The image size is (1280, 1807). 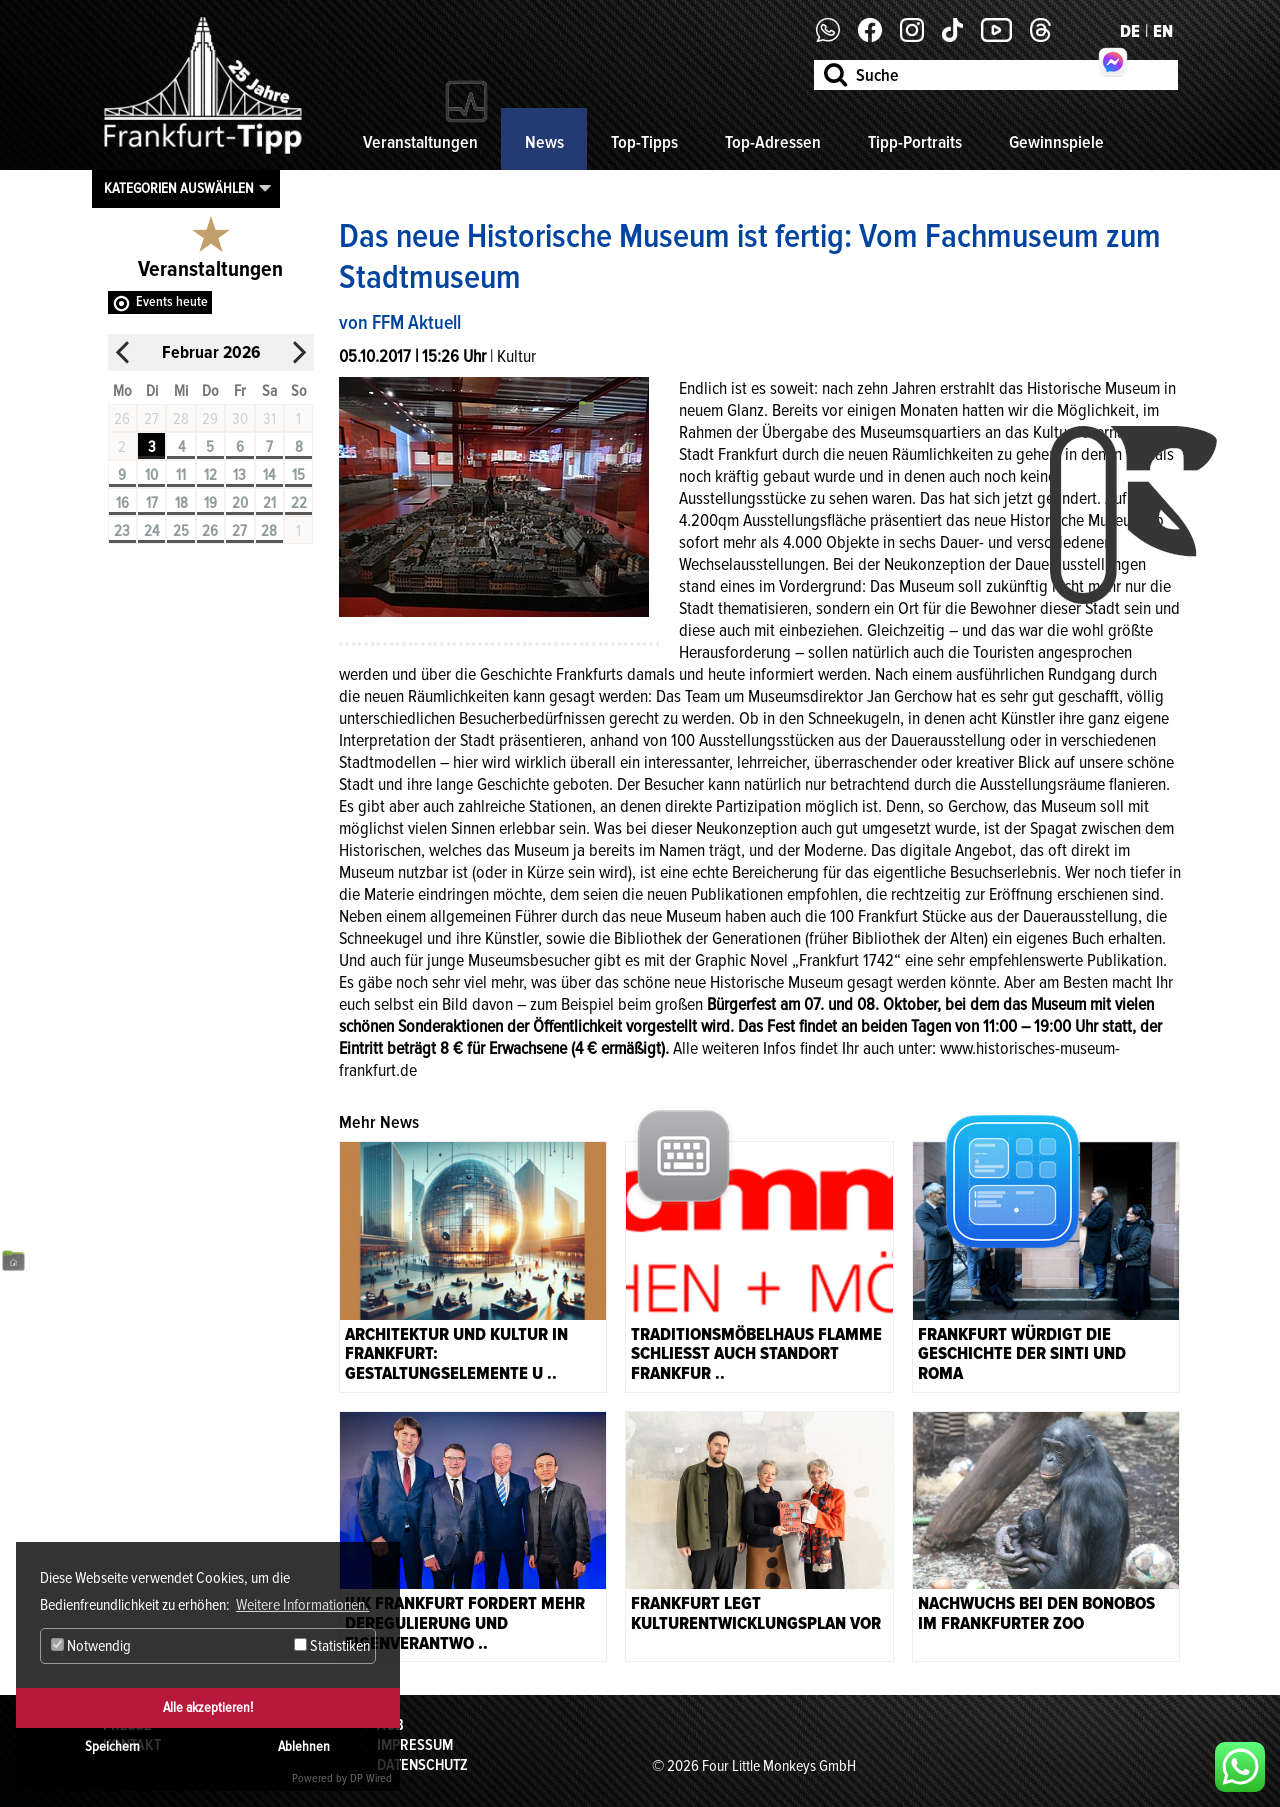 What do you see at coordinates (1113, 62) in the screenshot?
I see `open caprine, a third-party facebook messenger client` at bounding box center [1113, 62].